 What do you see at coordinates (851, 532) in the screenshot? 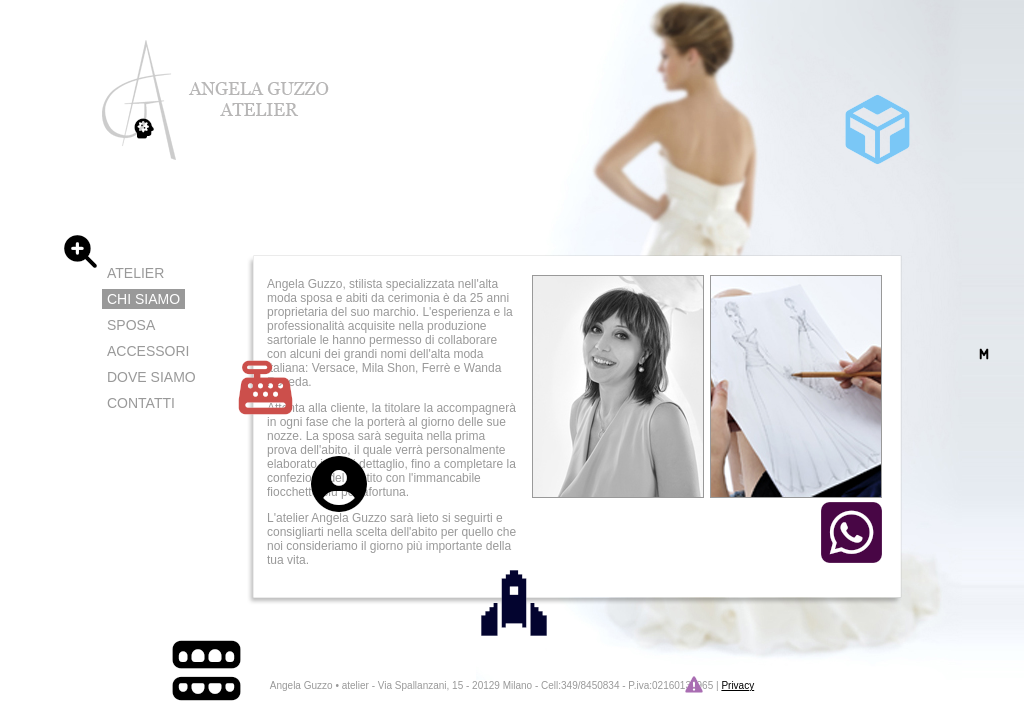
I see `open WhatsApp messaging app` at bounding box center [851, 532].